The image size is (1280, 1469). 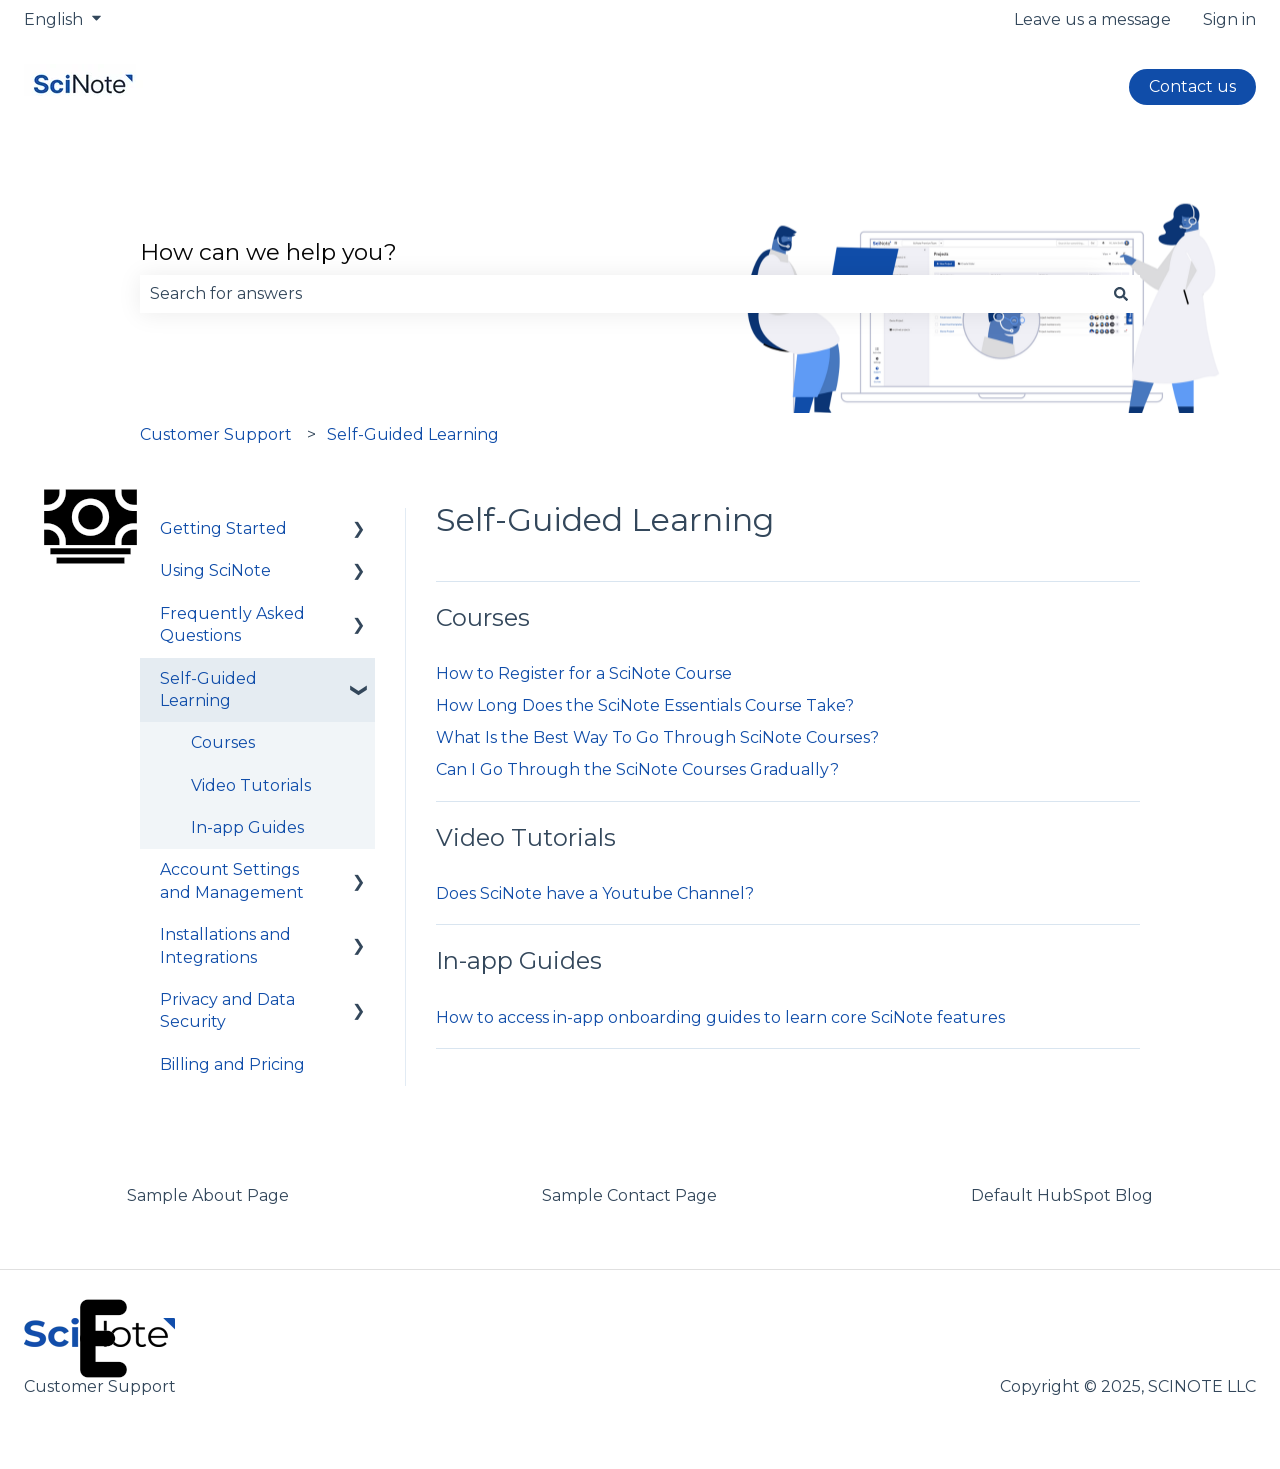 I want to click on indicates edge network connectivity status, so click(x=103, y=1338).